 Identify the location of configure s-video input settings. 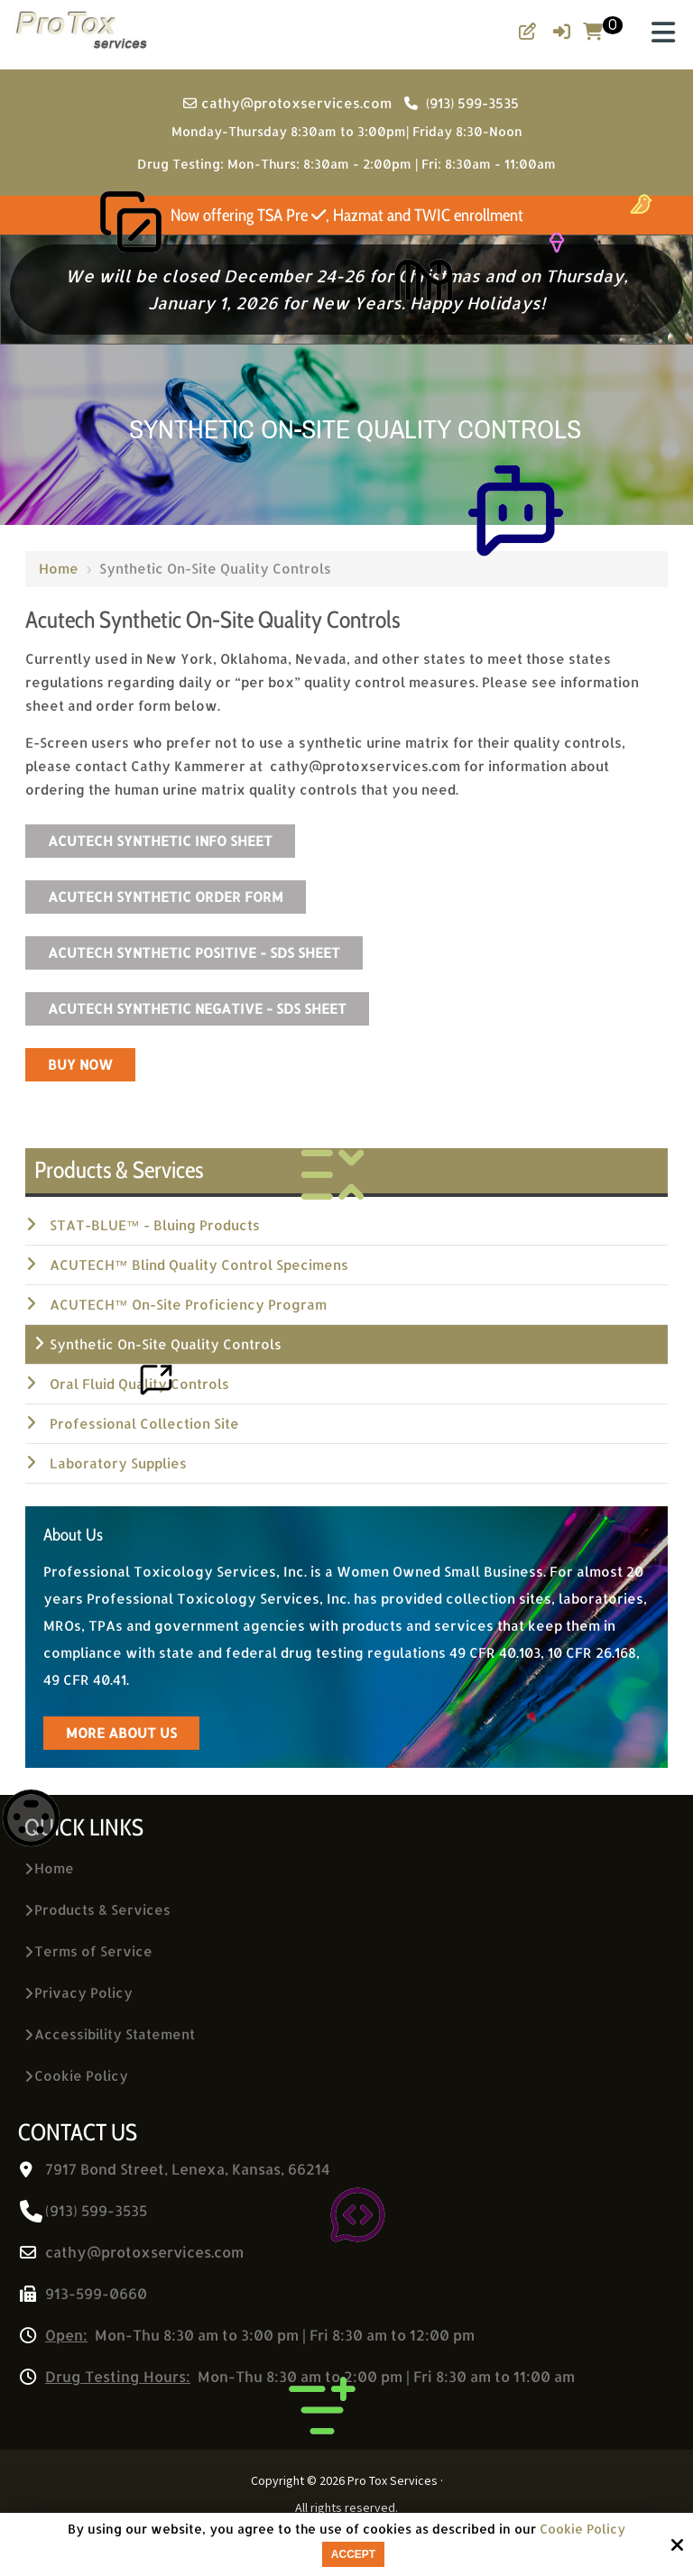
(31, 1817).